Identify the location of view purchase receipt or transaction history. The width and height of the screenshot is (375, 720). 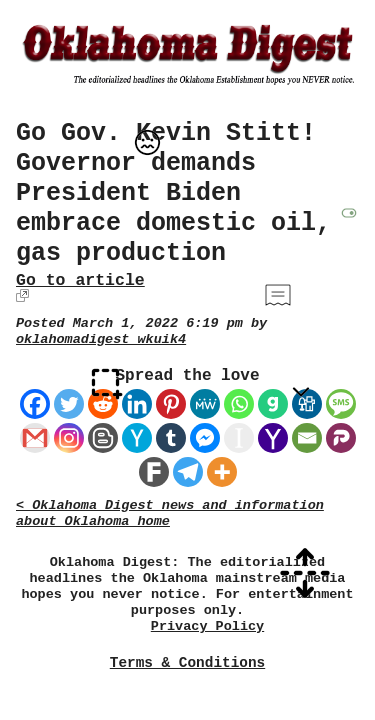
(278, 295).